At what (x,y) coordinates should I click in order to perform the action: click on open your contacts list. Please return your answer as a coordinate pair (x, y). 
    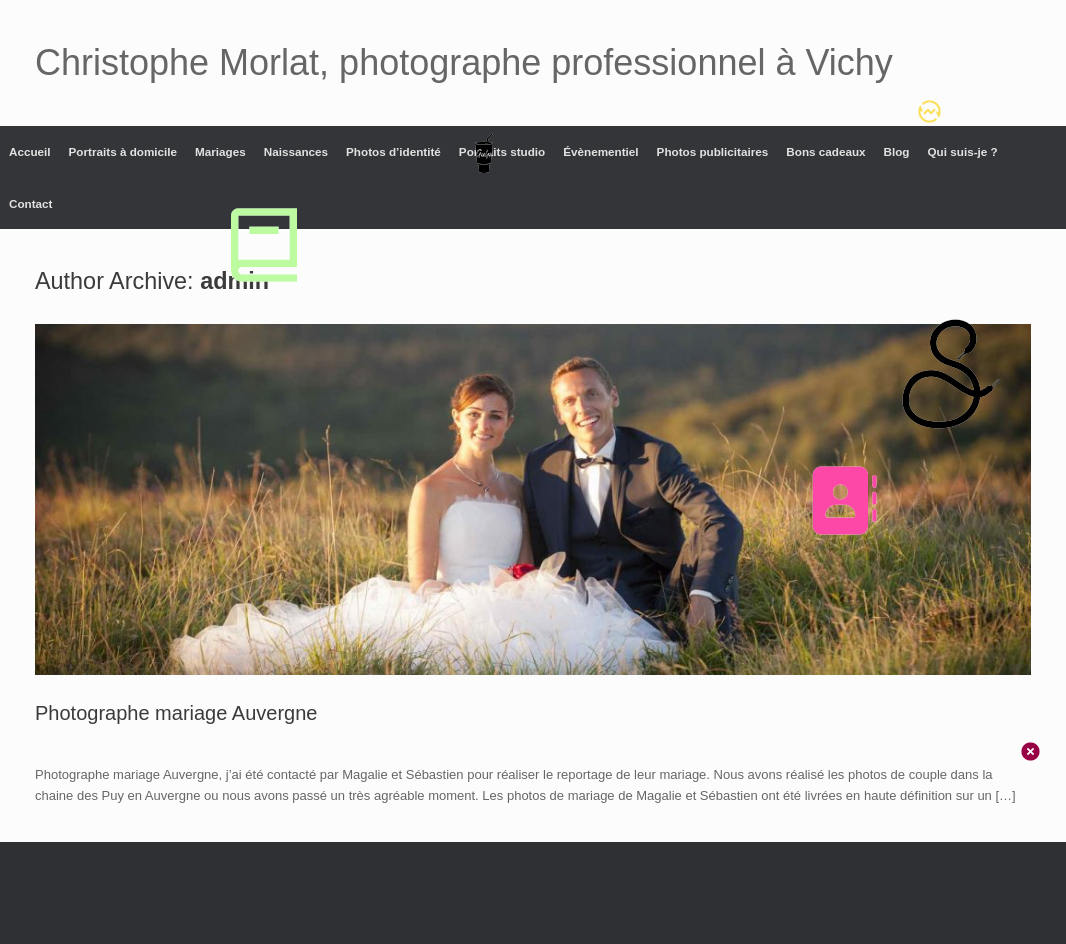
    Looking at the image, I should click on (842, 500).